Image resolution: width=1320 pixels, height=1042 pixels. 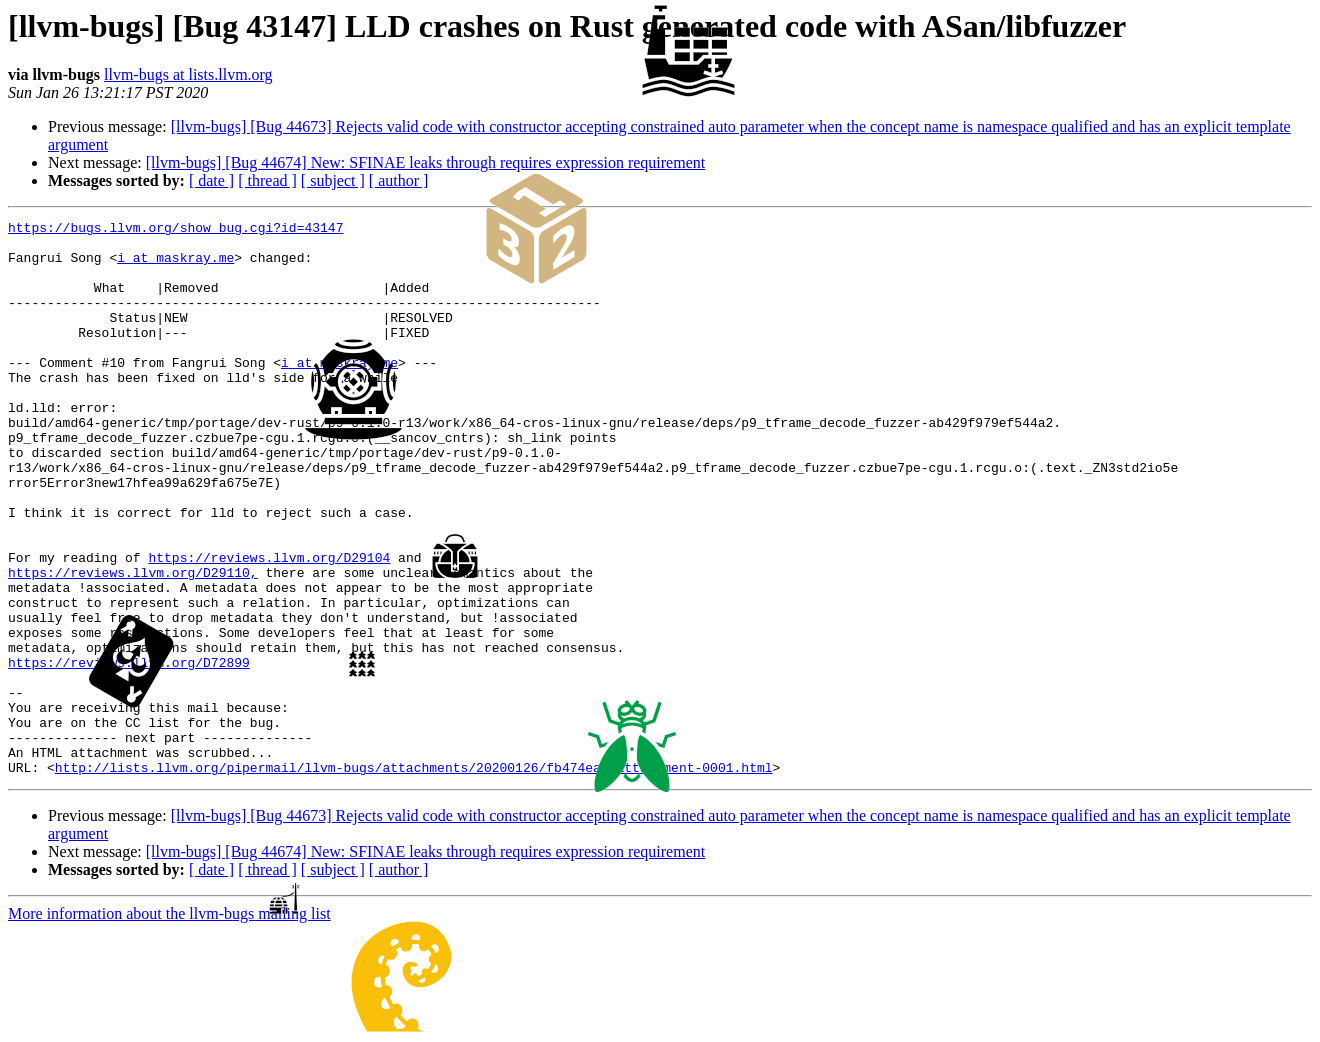 What do you see at coordinates (688, 50) in the screenshot?
I see `view shipping or freight status` at bounding box center [688, 50].